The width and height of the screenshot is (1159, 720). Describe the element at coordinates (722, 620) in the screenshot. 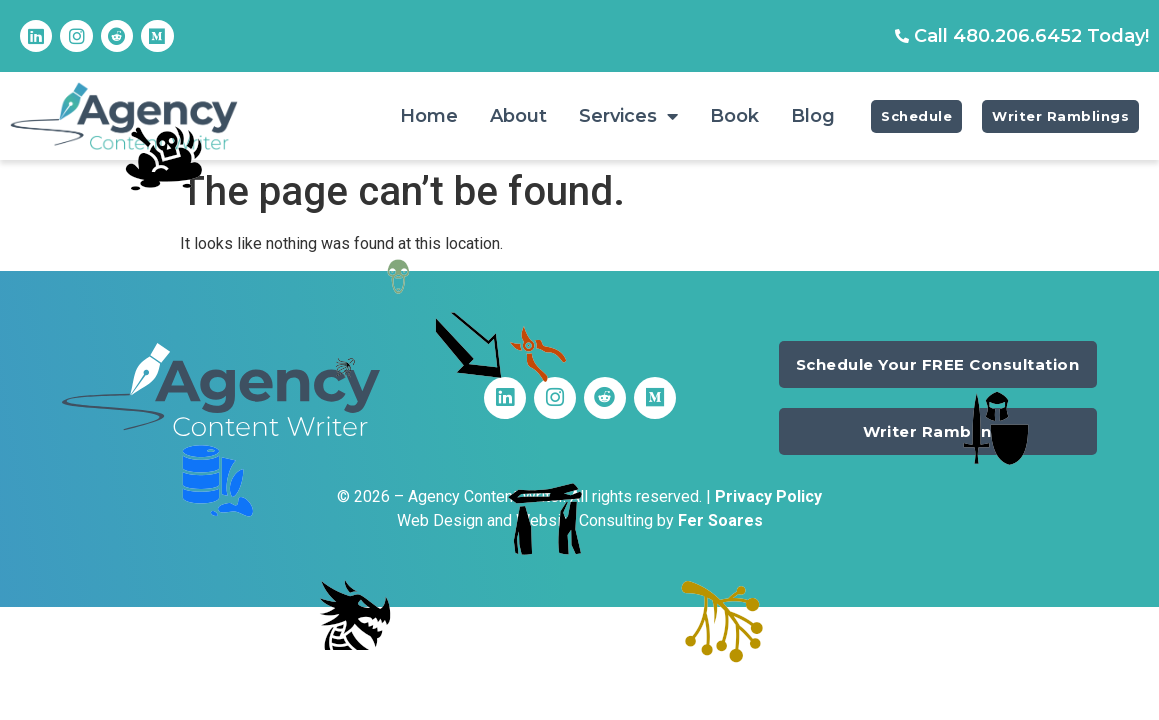

I see `elderberry ingredient or crafting material` at that location.